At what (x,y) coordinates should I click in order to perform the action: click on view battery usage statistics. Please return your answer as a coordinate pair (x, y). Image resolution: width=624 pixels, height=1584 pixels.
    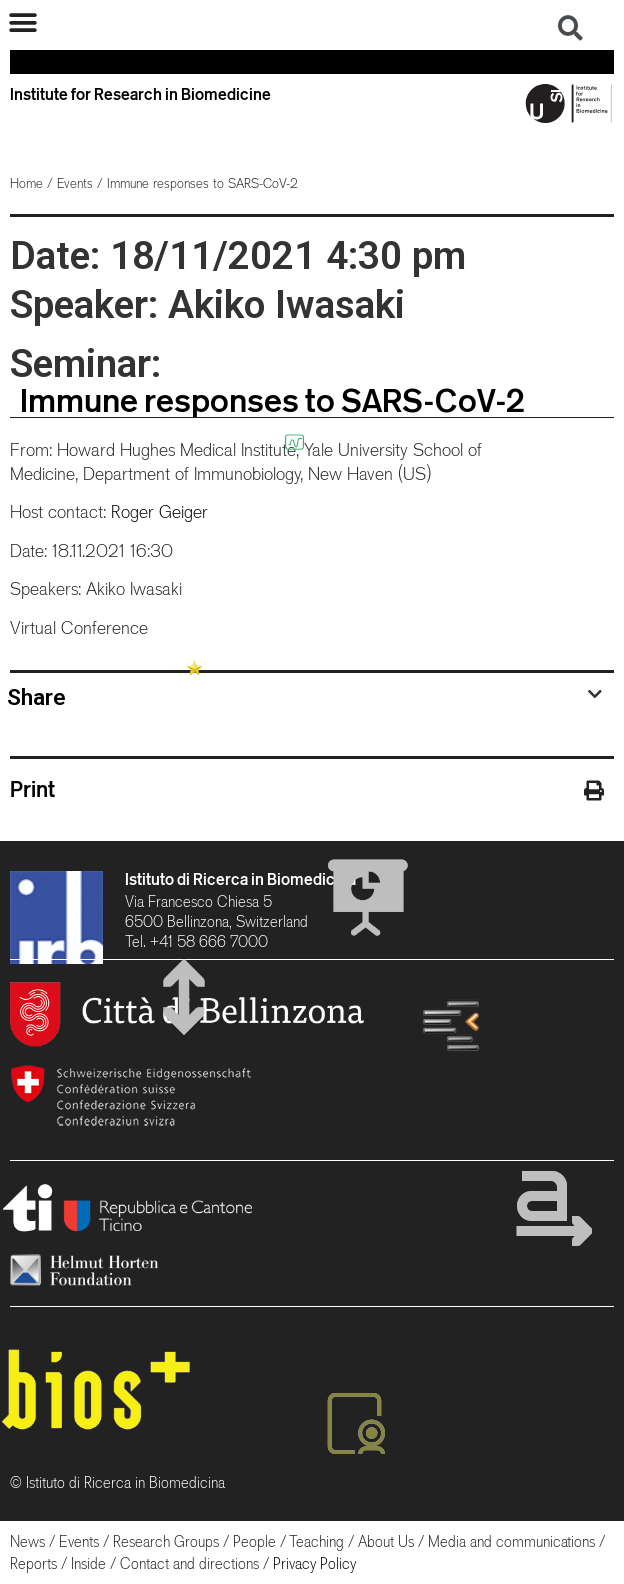
    Looking at the image, I should click on (294, 441).